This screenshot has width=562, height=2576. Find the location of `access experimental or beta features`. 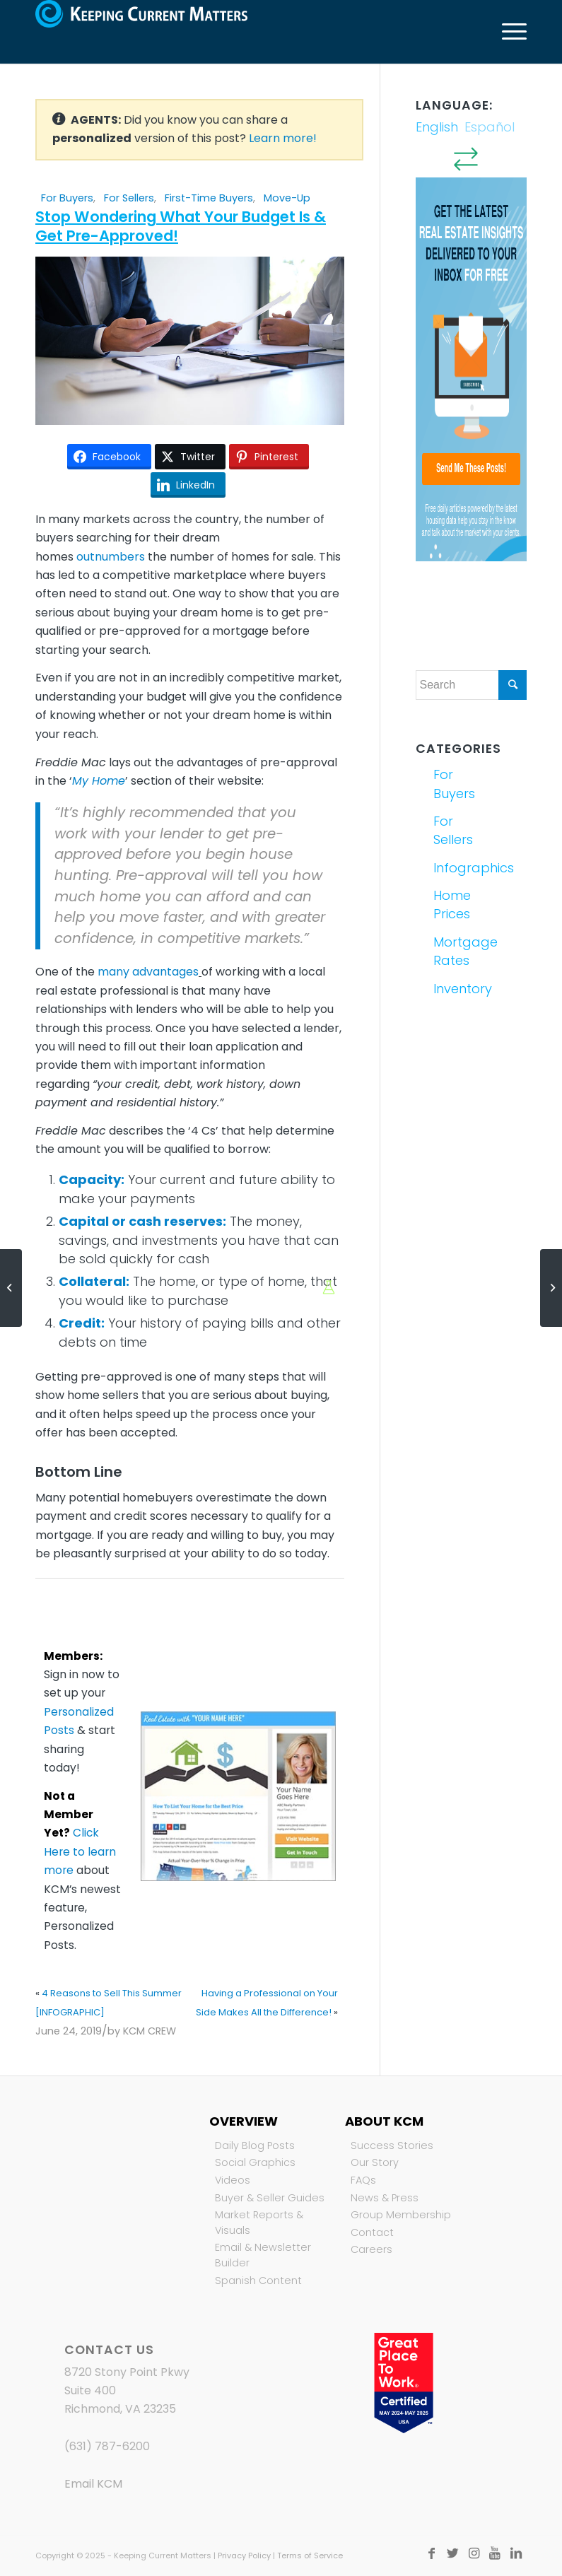

access experimental or beta features is located at coordinates (329, 1287).